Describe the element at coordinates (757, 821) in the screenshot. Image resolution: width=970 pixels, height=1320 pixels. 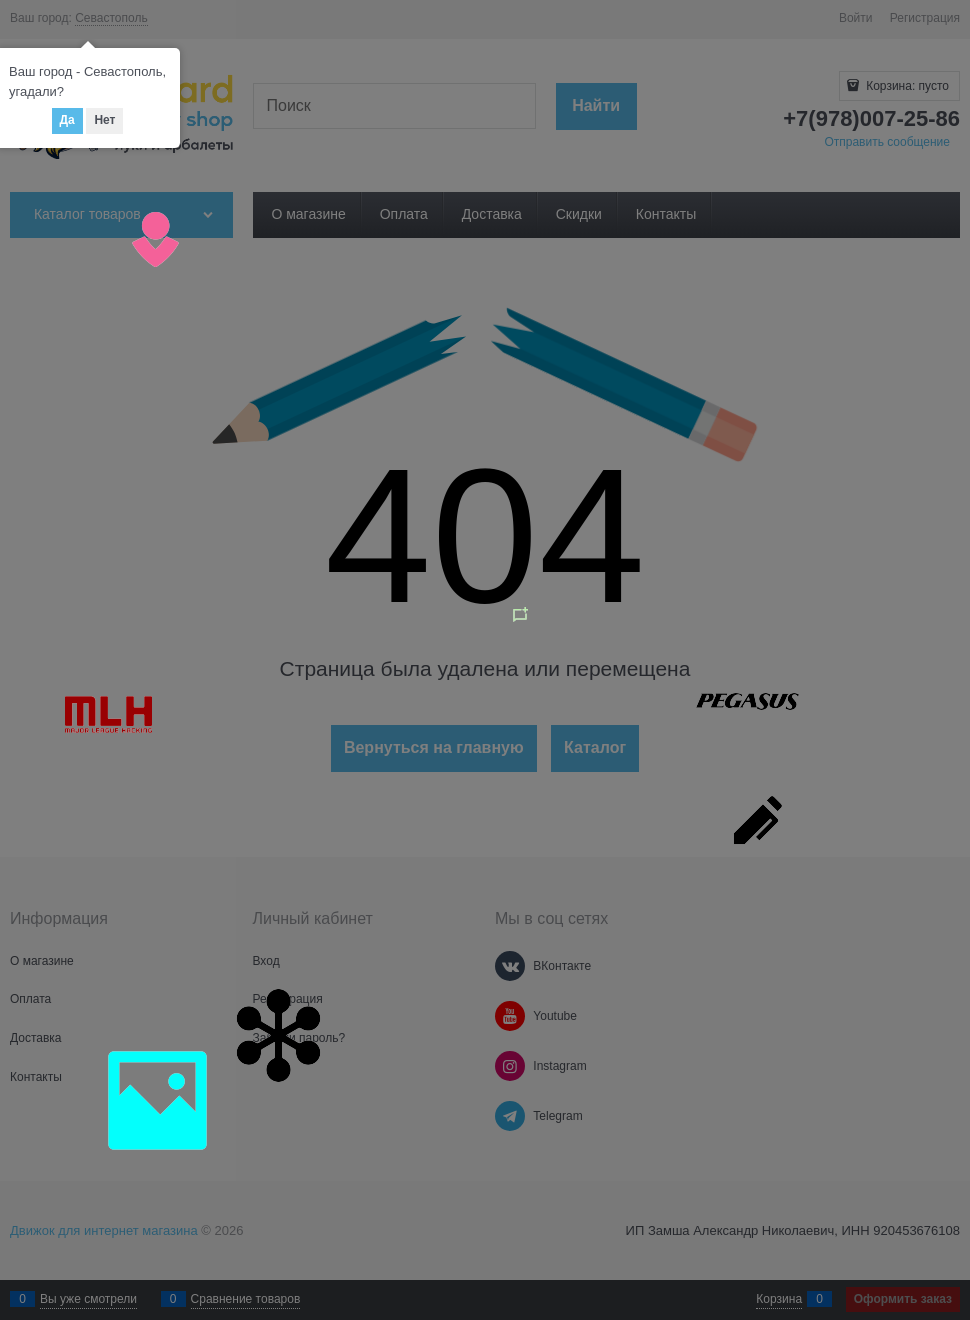
I see `edit or compose new content` at that location.